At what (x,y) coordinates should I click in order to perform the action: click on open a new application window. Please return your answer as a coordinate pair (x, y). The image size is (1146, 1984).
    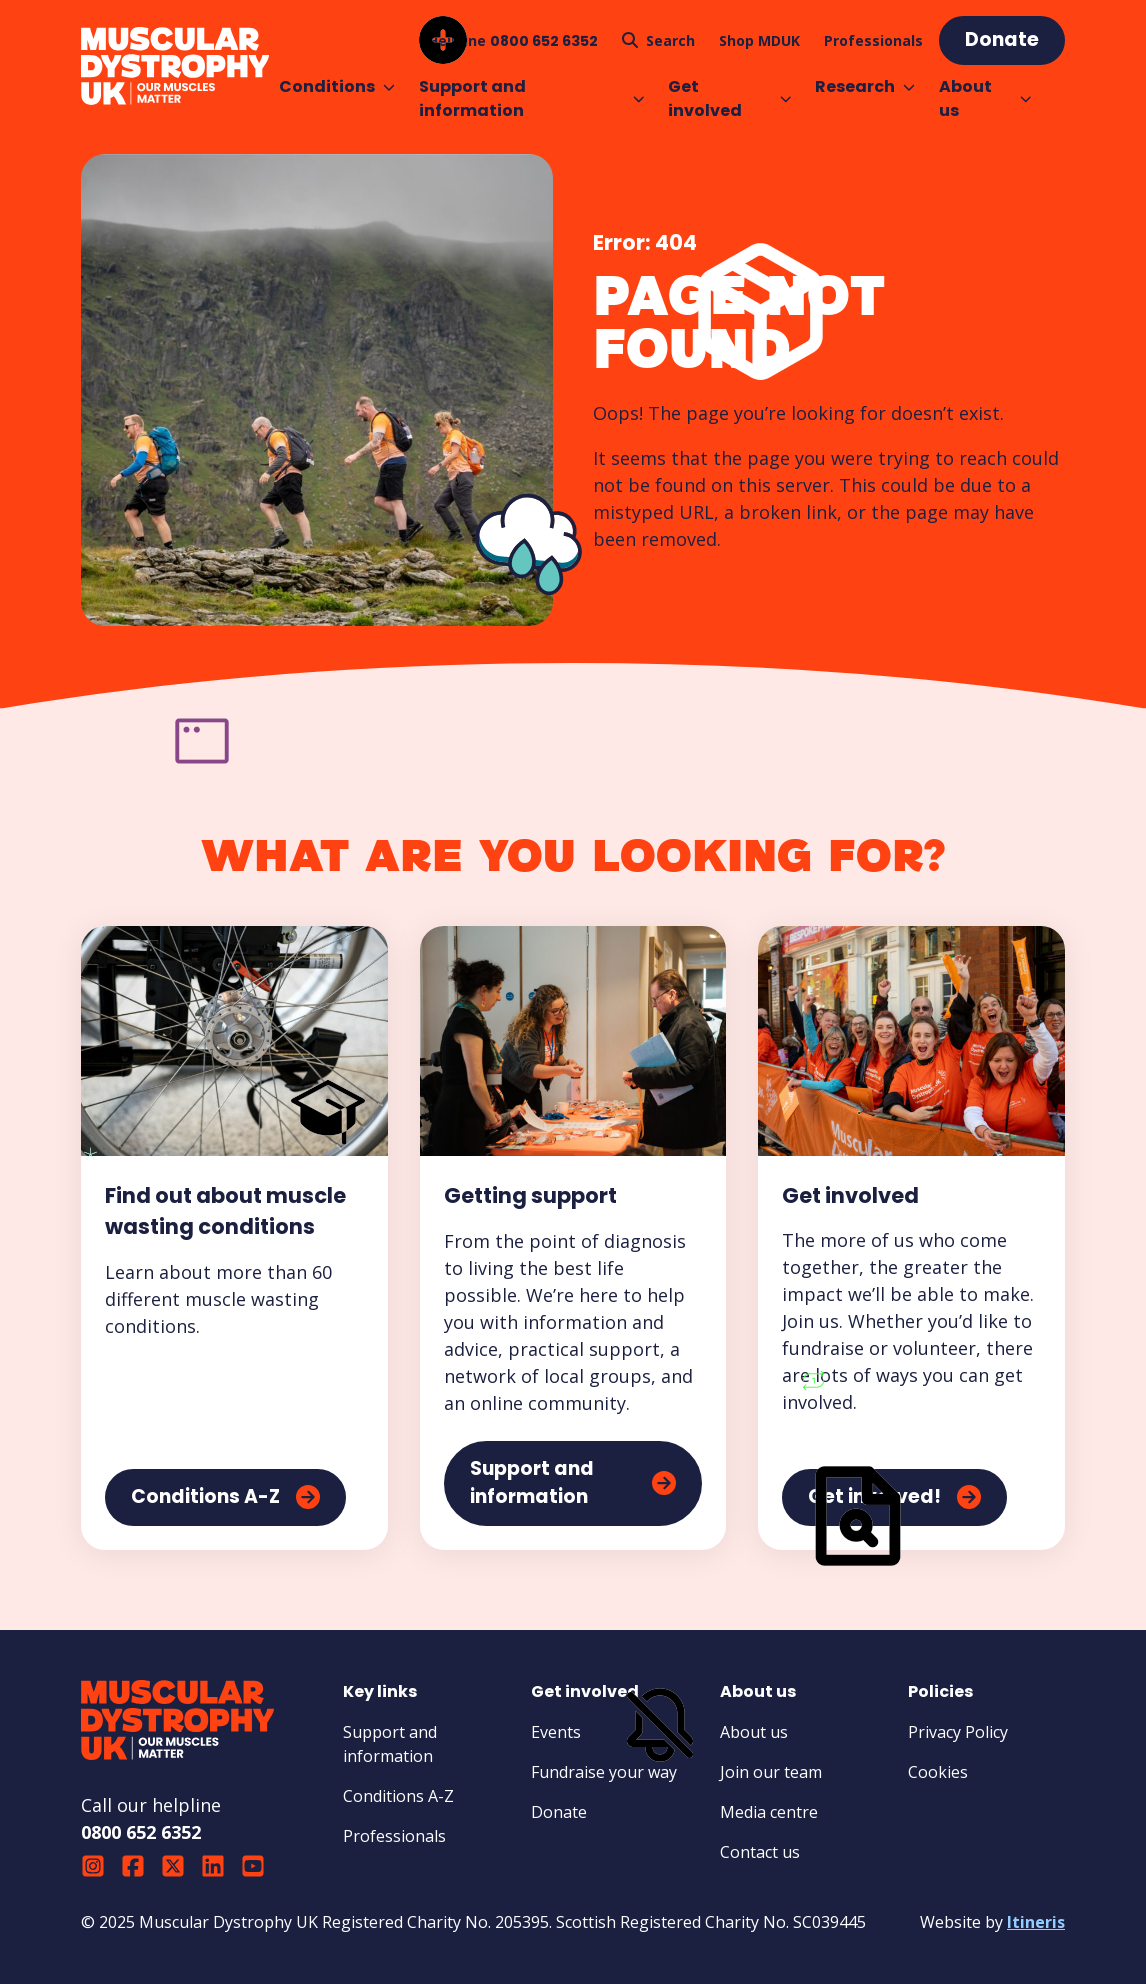
    Looking at the image, I should click on (202, 741).